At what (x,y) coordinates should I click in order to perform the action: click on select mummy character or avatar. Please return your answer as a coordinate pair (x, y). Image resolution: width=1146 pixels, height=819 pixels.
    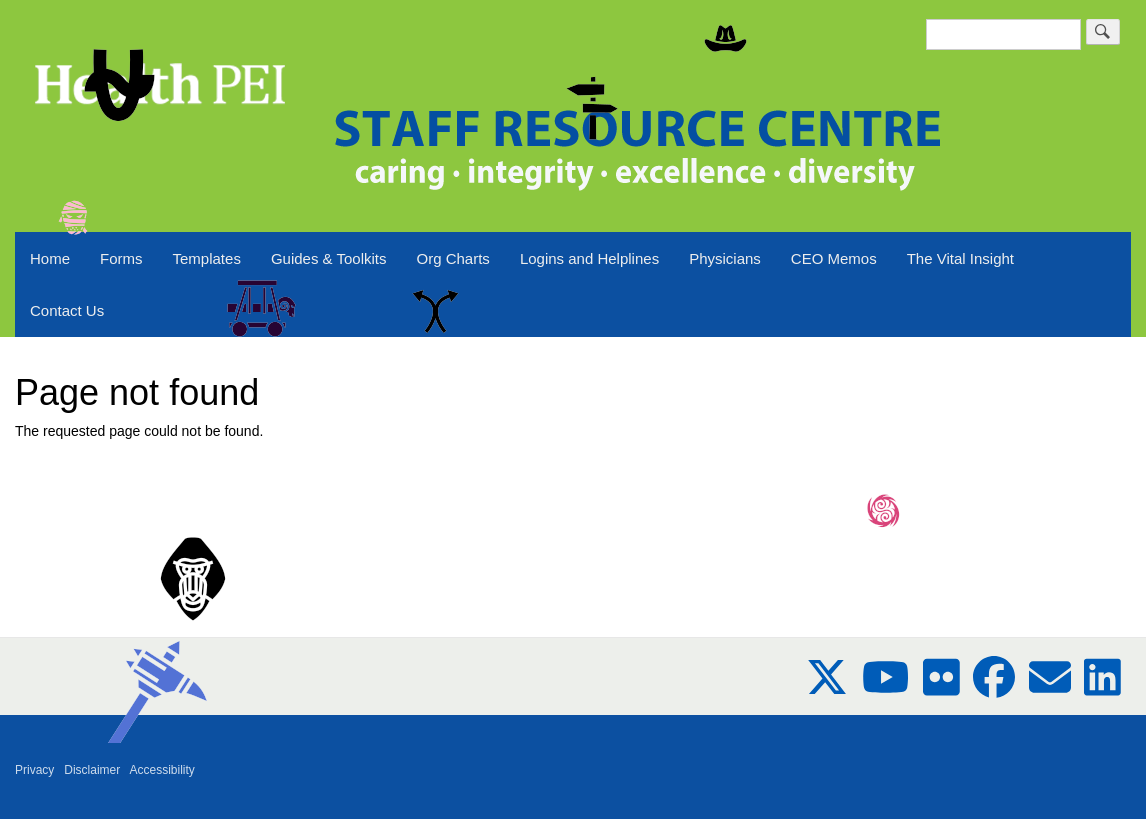
    Looking at the image, I should click on (74, 217).